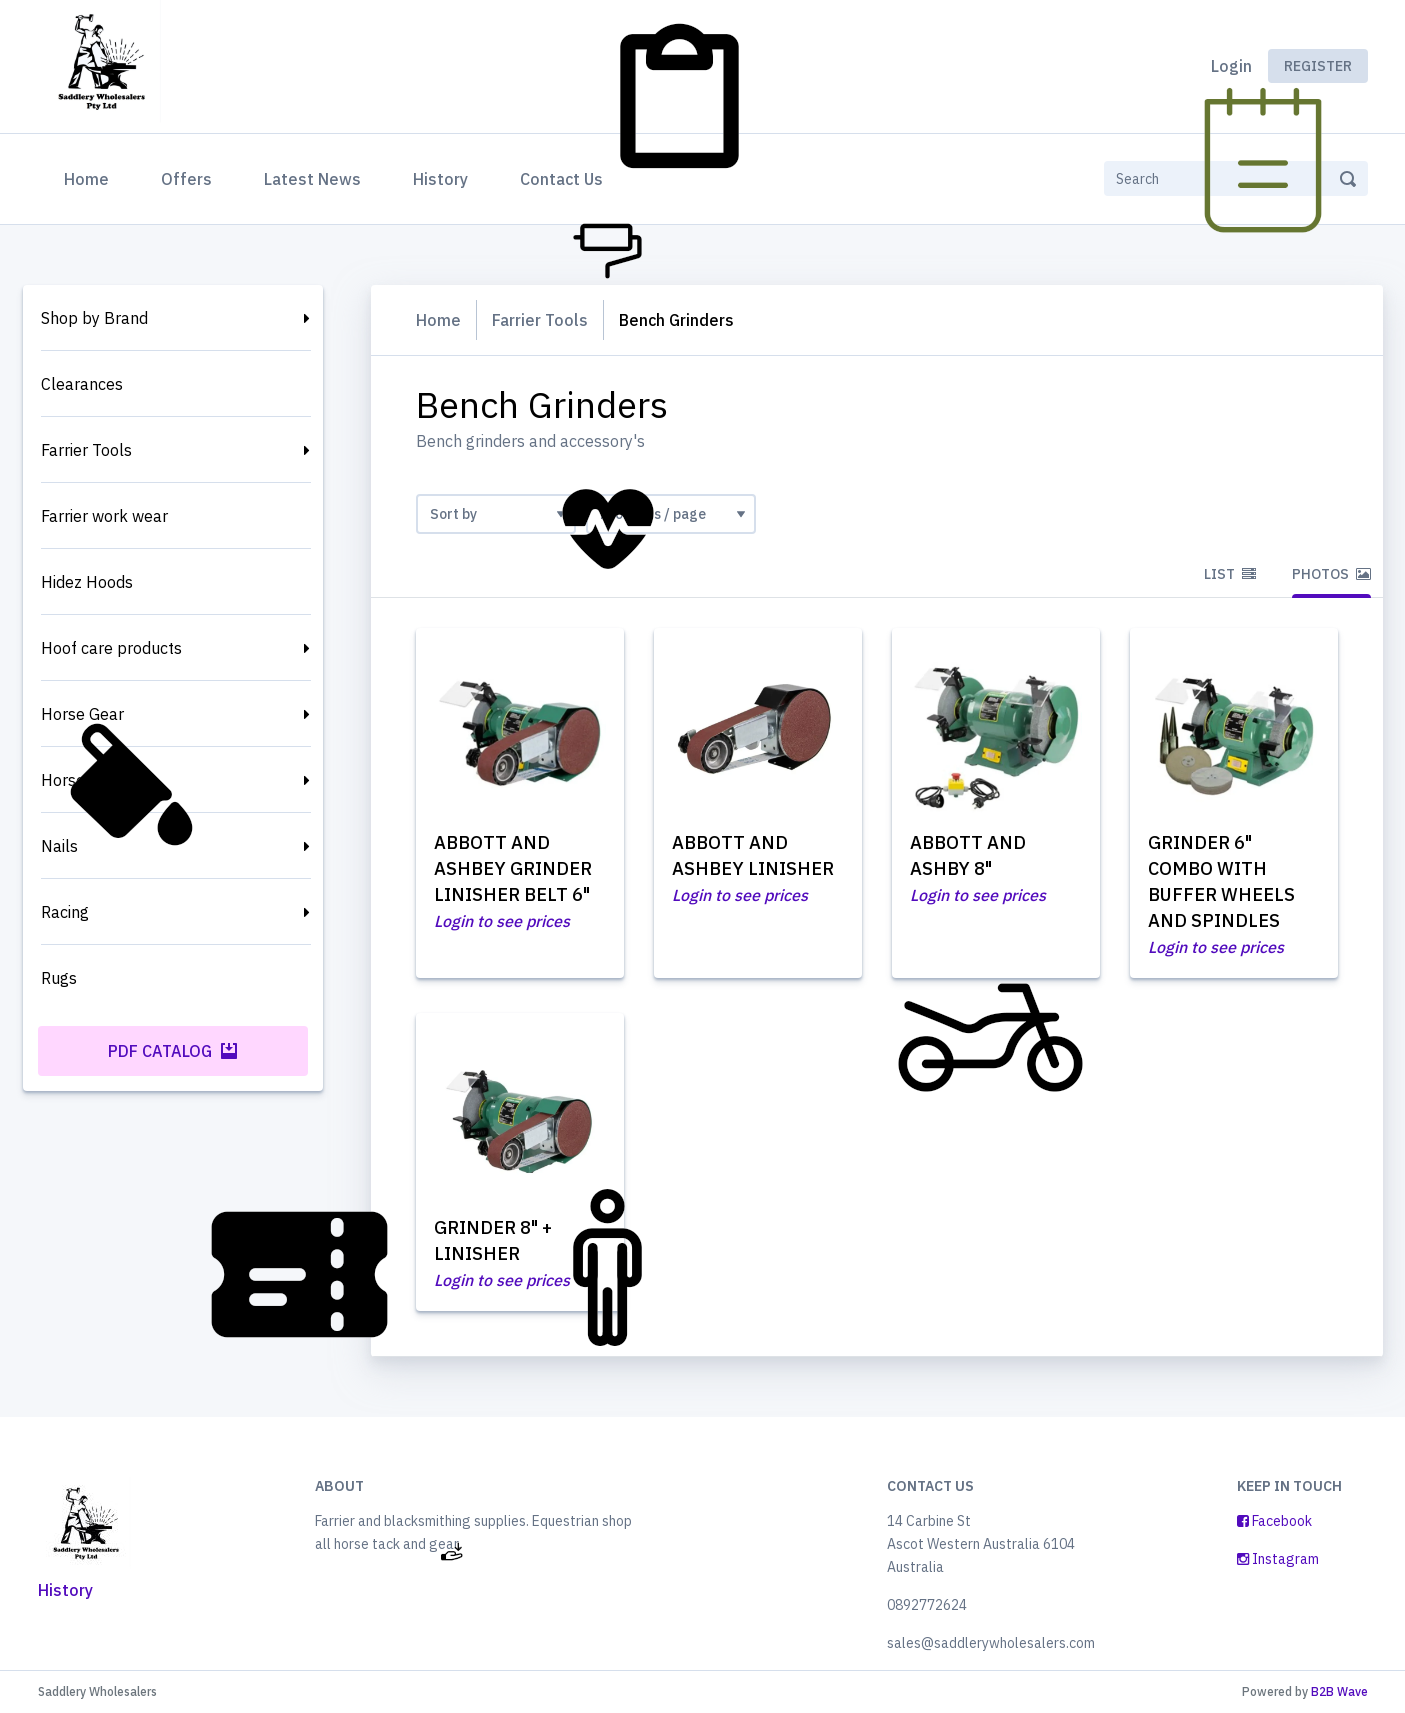  I want to click on customize theme or appearance settings, so click(607, 246).